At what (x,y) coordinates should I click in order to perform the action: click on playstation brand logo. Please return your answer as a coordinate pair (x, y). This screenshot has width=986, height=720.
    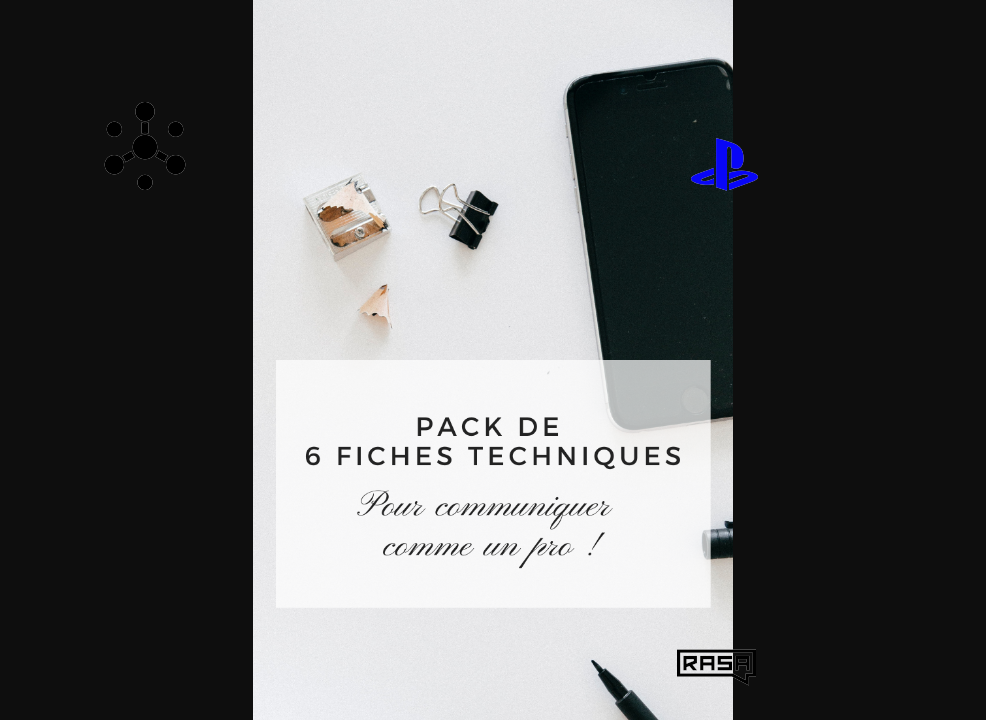
    Looking at the image, I should click on (724, 164).